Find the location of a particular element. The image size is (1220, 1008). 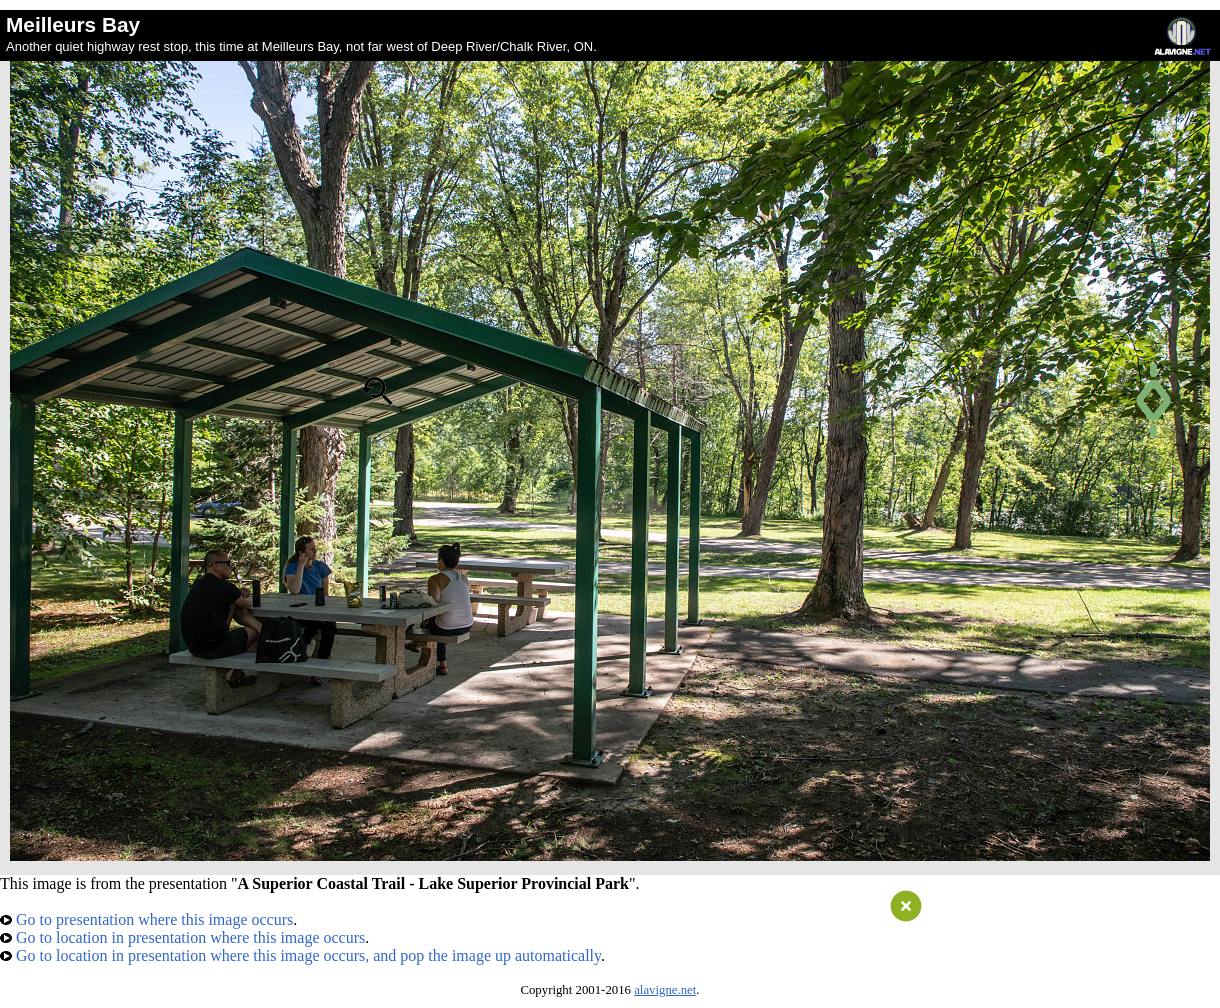

align keyframes vertically in timeline is located at coordinates (1153, 400).